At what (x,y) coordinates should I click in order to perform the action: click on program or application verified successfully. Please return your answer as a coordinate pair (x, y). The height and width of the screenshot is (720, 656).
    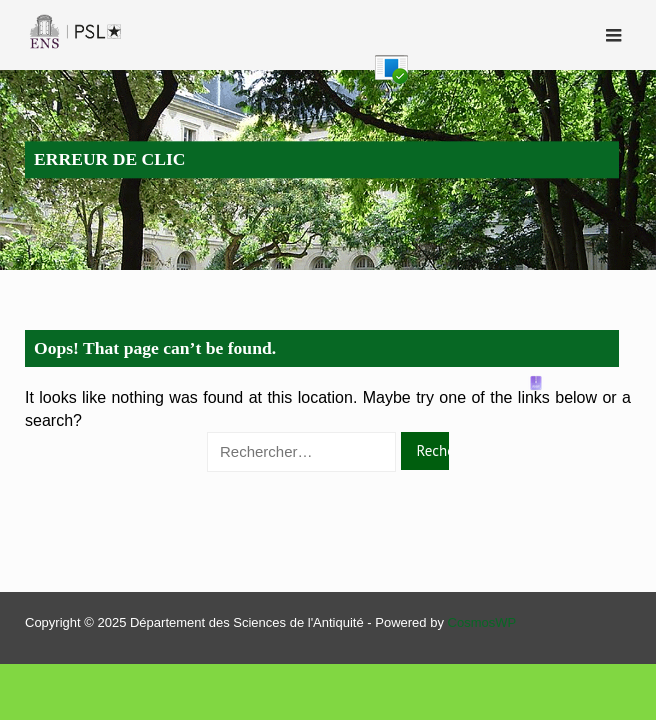
    Looking at the image, I should click on (391, 67).